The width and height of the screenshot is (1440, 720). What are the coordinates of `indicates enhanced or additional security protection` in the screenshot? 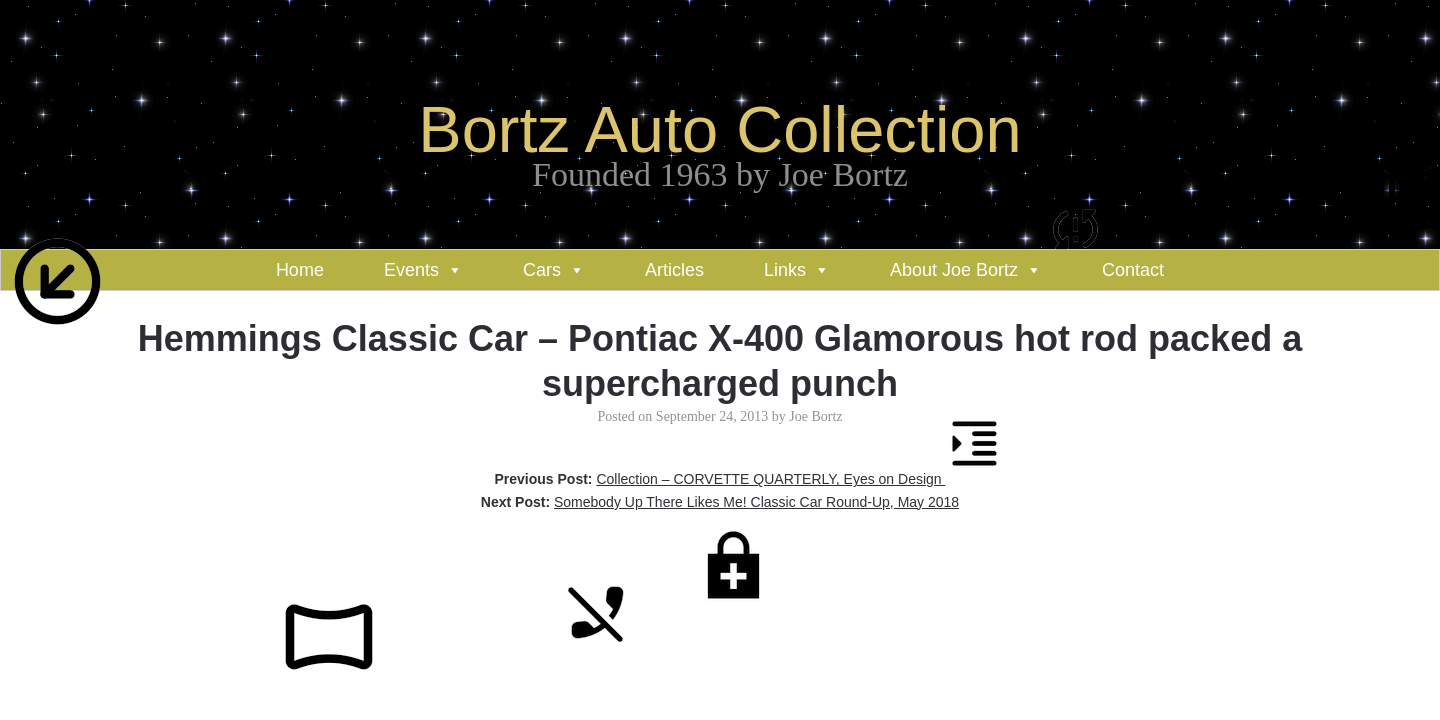 It's located at (733, 566).